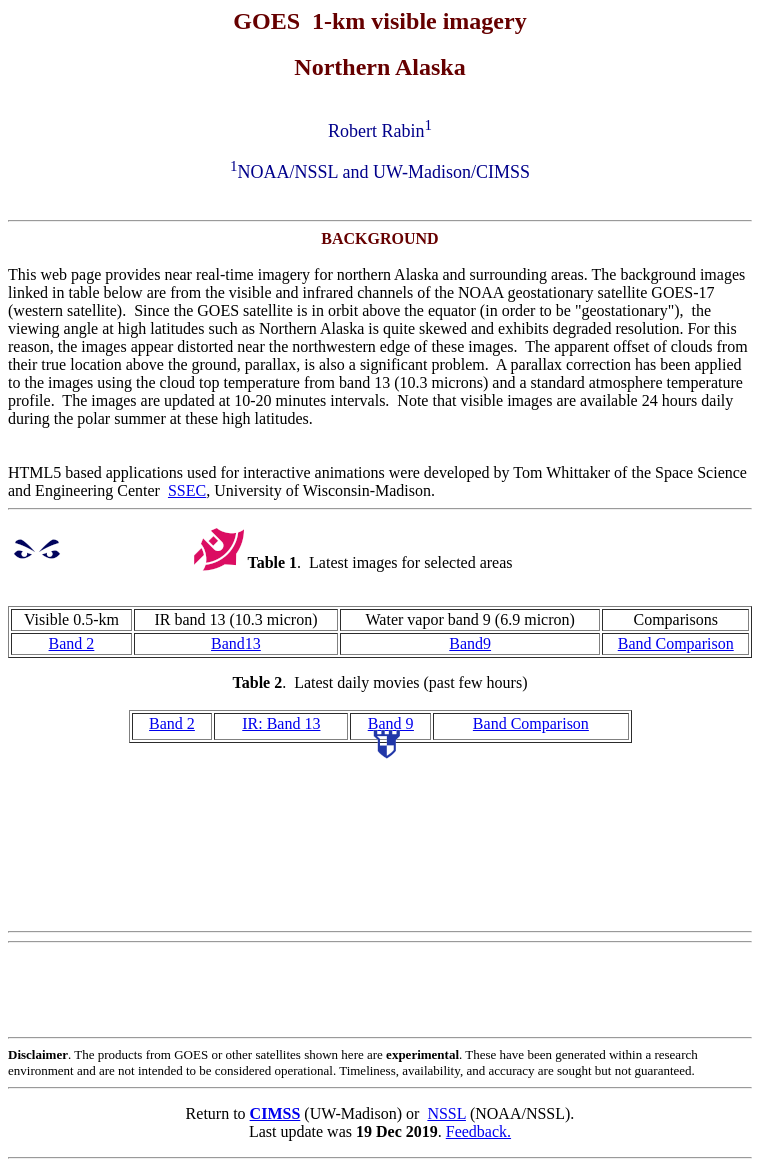 The image size is (760, 1167). What do you see at coordinates (37, 550) in the screenshot?
I see `indicates an angry or hostile character state` at bounding box center [37, 550].